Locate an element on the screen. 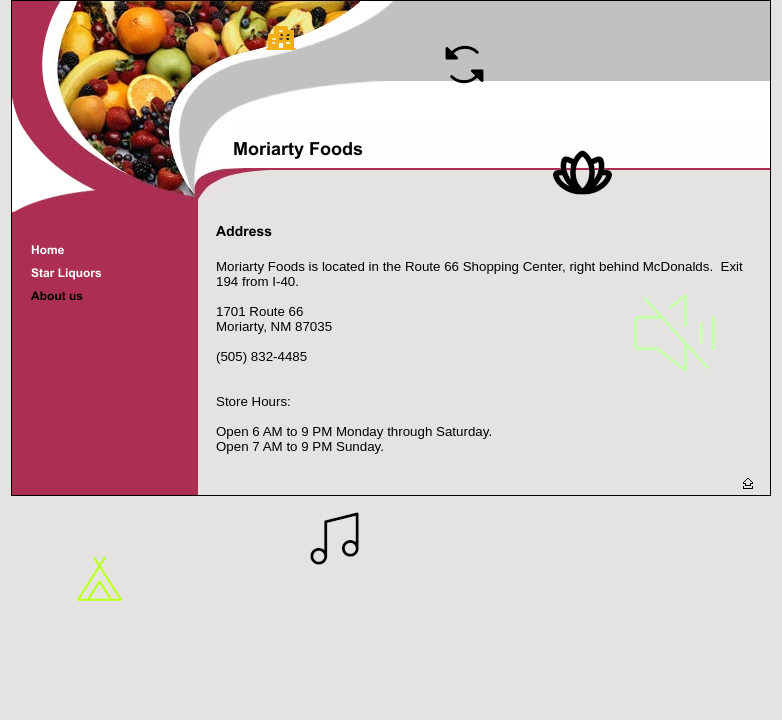 The width and height of the screenshot is (782, 720). view apartment or residential listings is located at coordinates (281, 38).